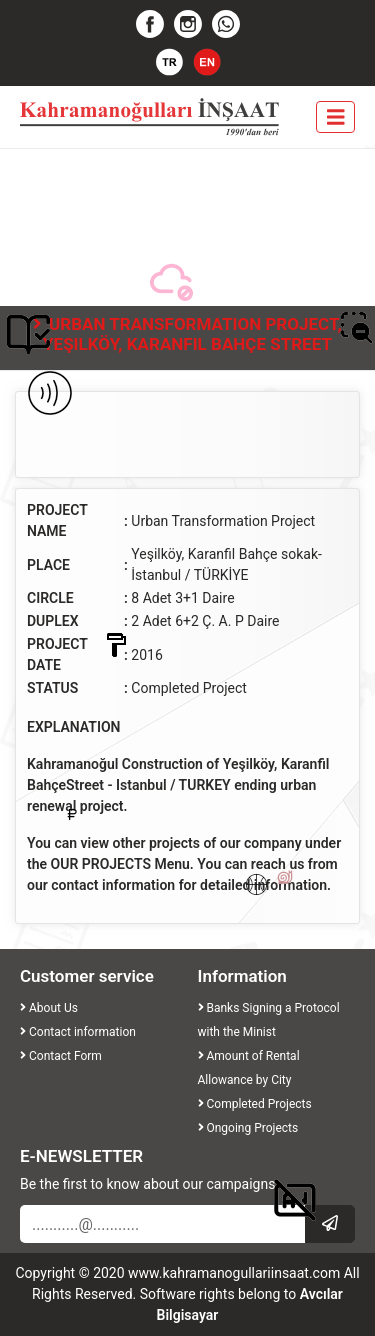  Describe the element at coordinates (285, 877) in the screenshot. I see `indicates slow loading or processing speed` at that location.